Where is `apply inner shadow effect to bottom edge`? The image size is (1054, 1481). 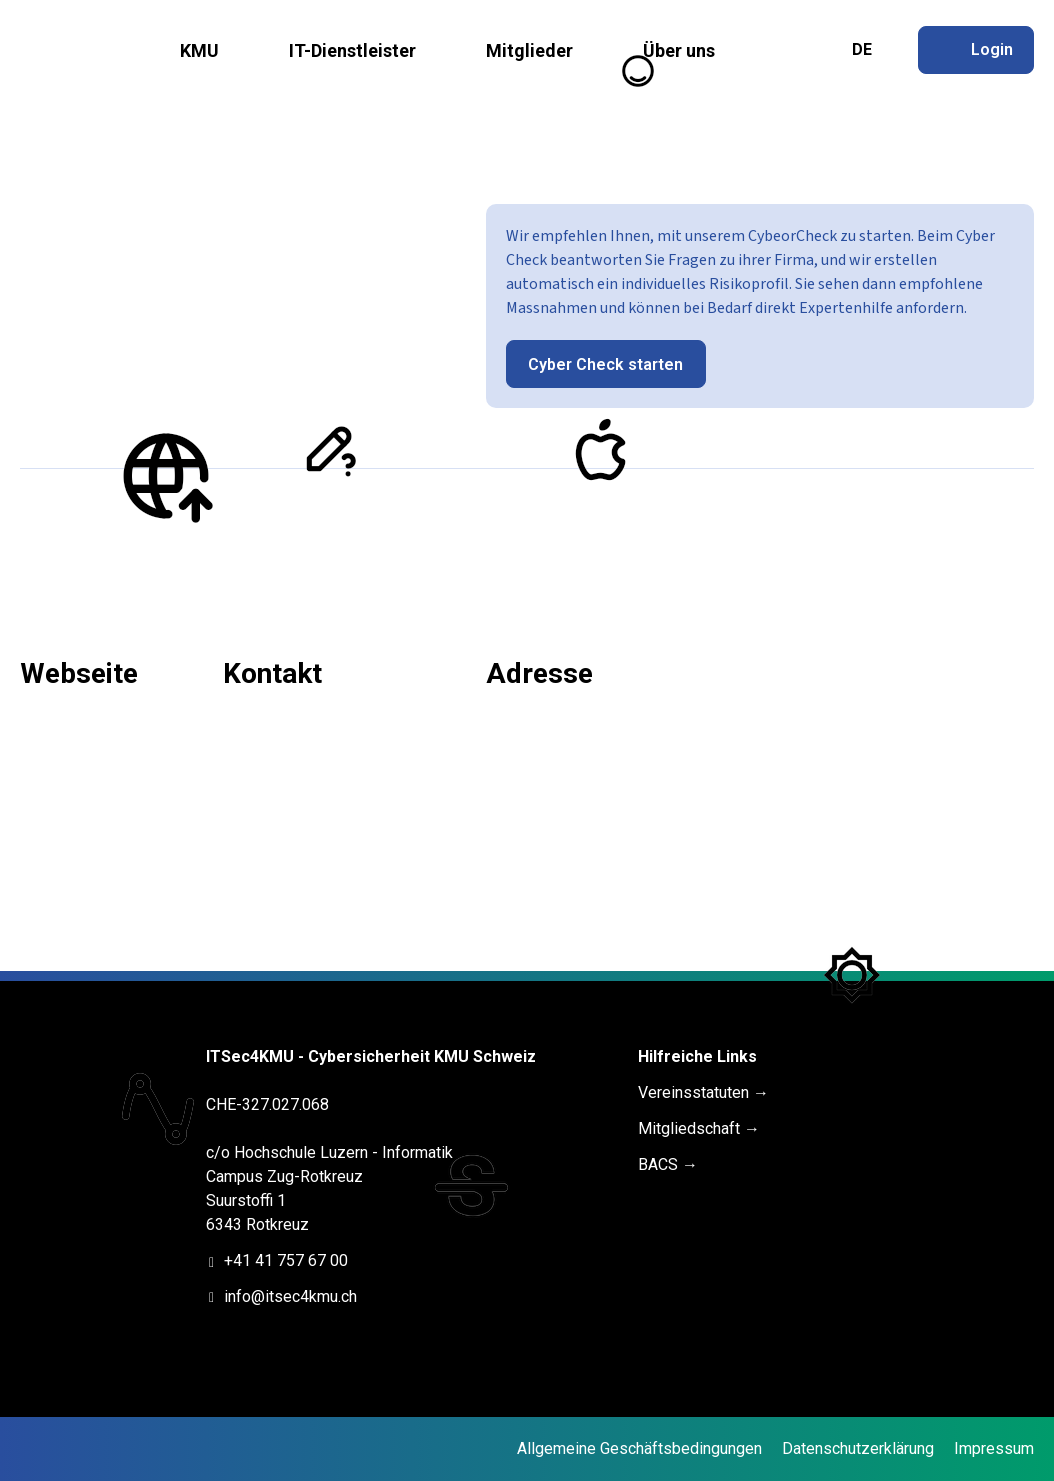
apply inner shadow effect to bottom edge is located at coordinates (638, 71).